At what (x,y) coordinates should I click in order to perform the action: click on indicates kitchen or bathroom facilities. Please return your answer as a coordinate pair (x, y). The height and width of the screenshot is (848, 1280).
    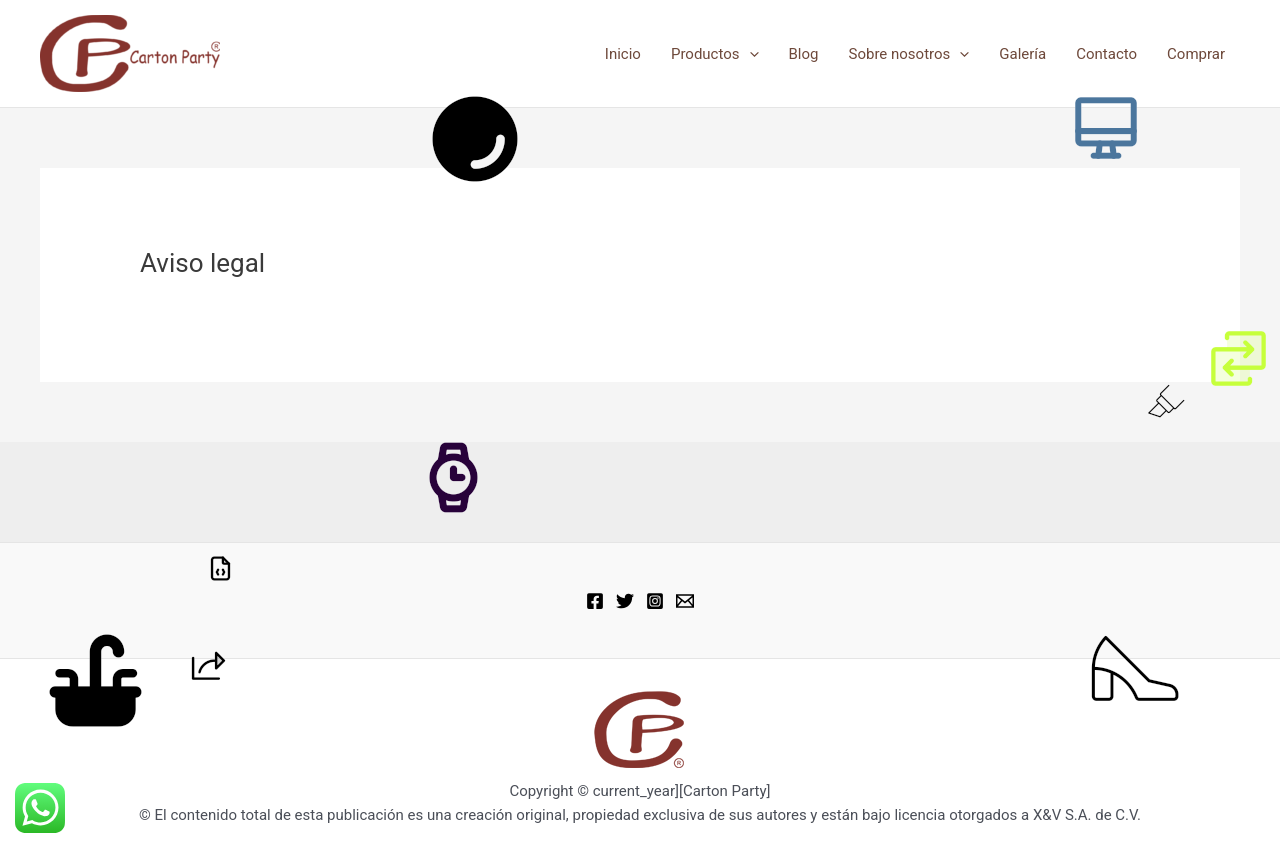
    Looking at the image, I should click on (95, 680).